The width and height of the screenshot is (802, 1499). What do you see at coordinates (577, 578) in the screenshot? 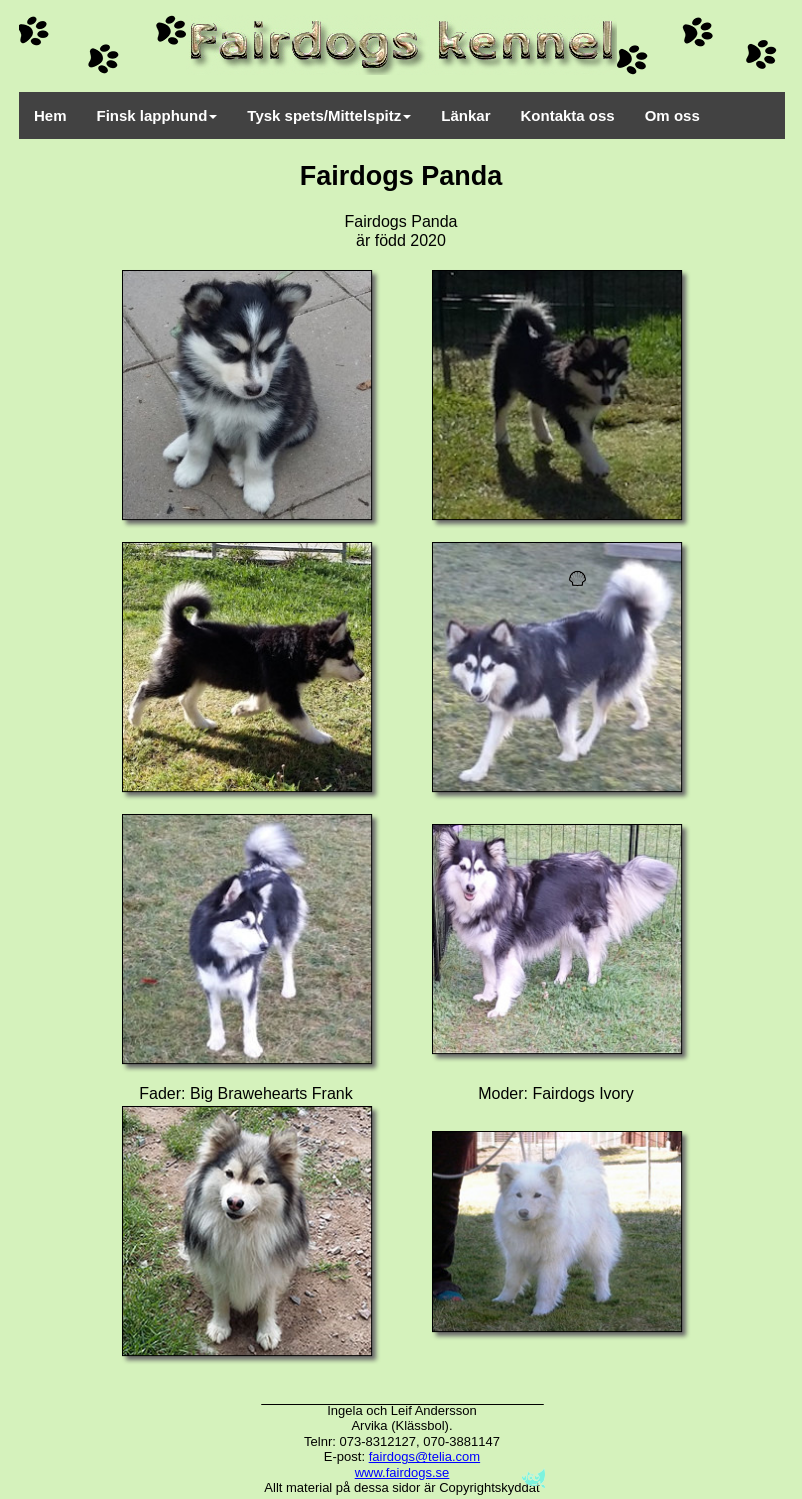
I see `shell oil company logo` at bounding box center [577, 578].